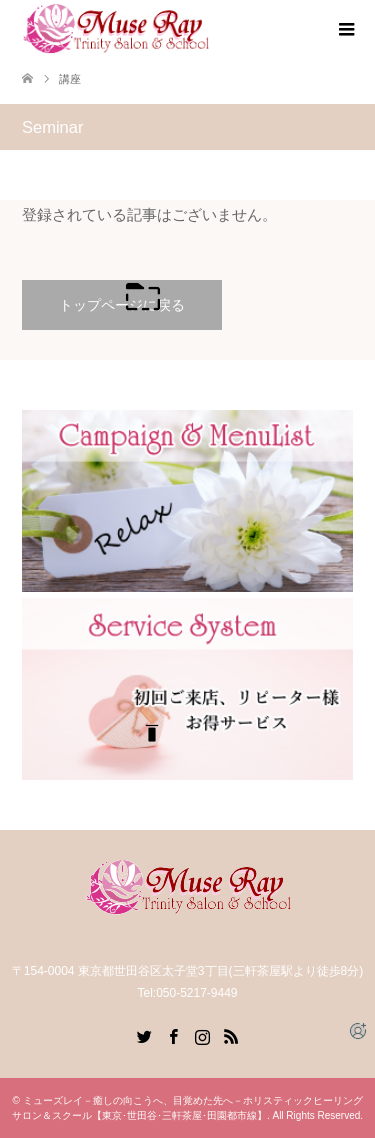 Image resolution: width=375 pixels, height=1138 pixels. I want to click on create a new folder, so click(143, 296).